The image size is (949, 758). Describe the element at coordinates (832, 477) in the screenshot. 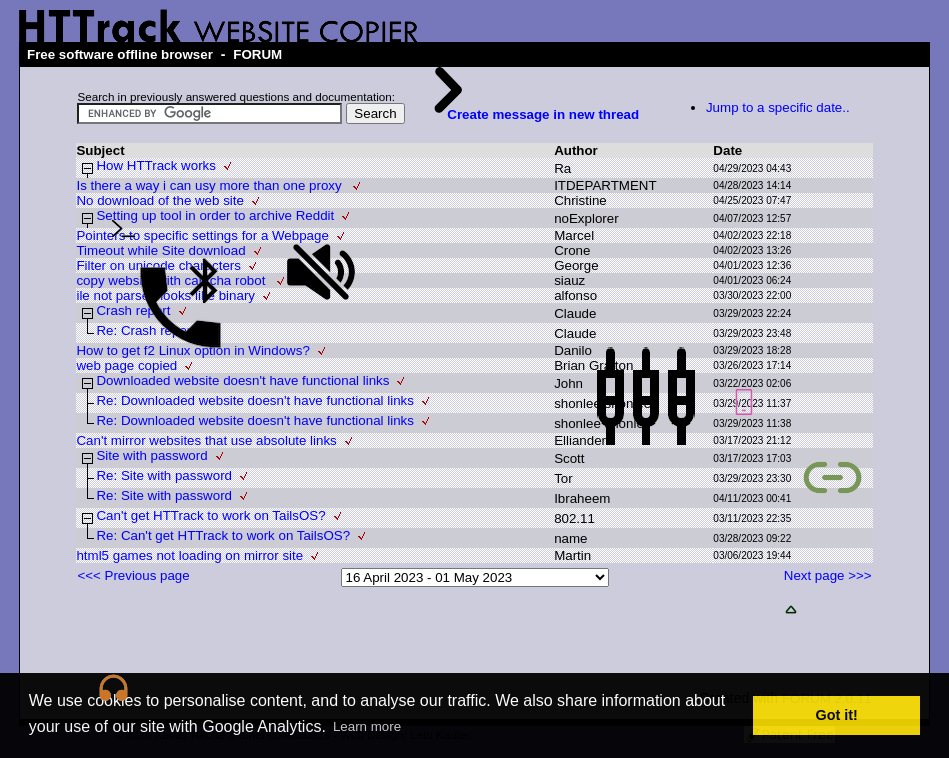

I see `copy or share a link` at that location.